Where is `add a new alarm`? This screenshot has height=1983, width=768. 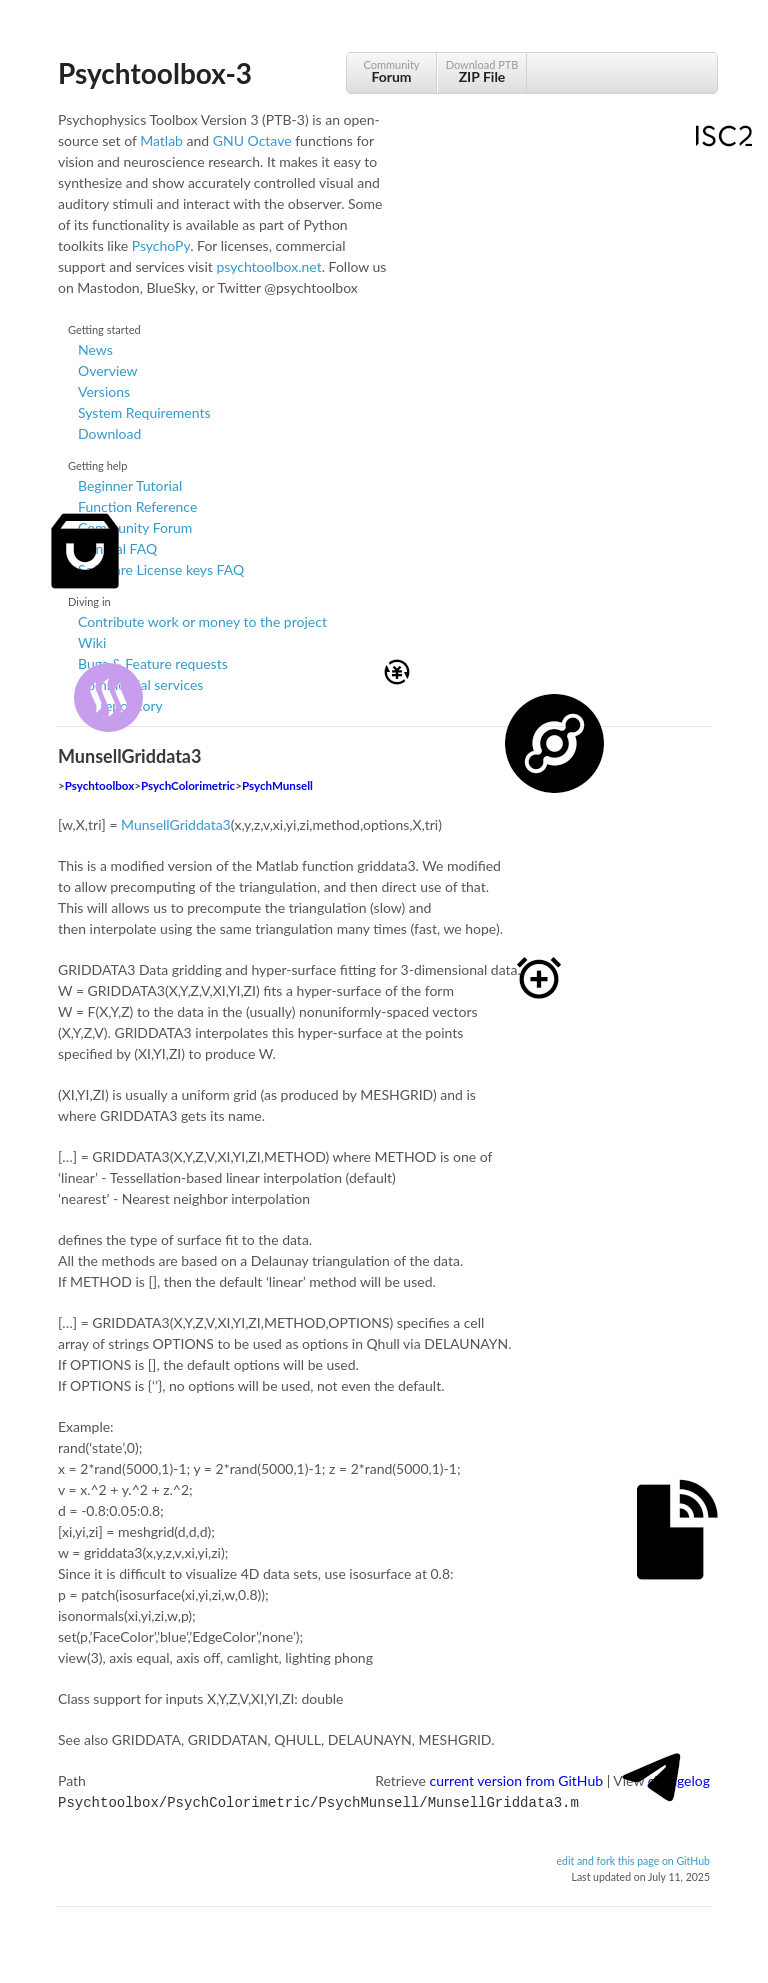
add a new alarm is located at coordinates (539, 977).